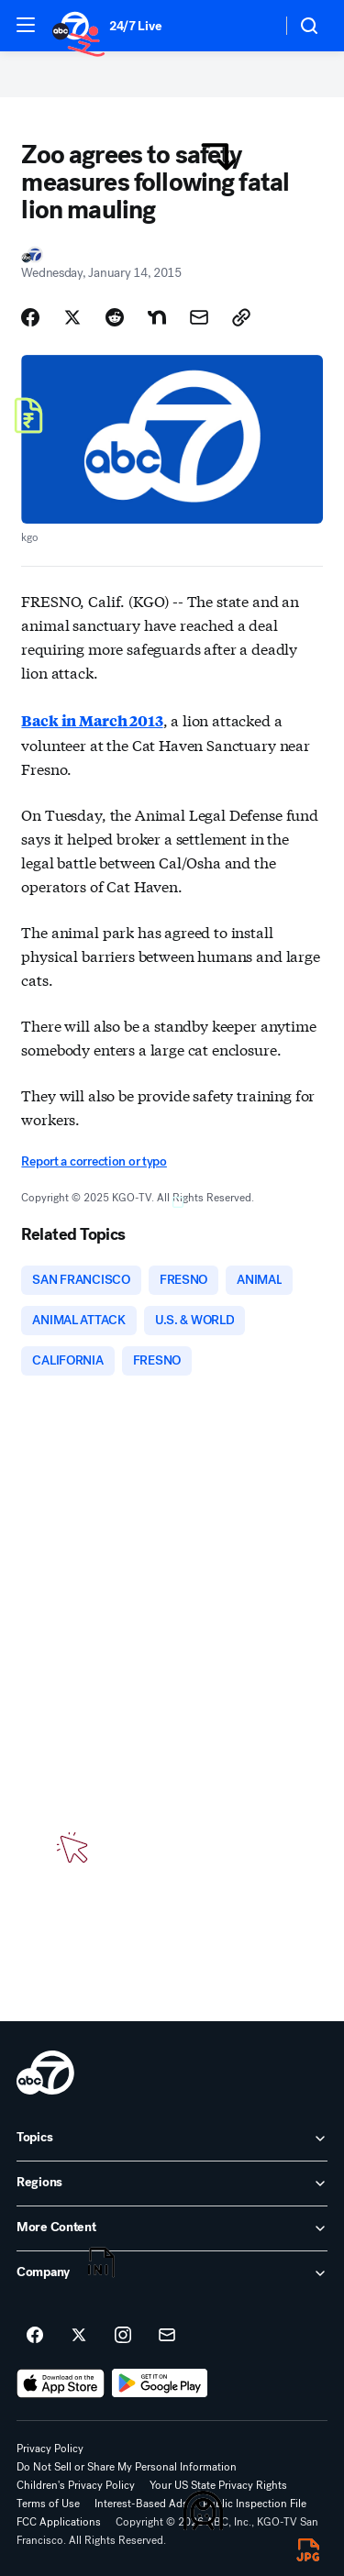 Image resolution: width=344 pixels, height=2576 pixels. I want to click on browse bakery or bread products, so click(178, 1202).